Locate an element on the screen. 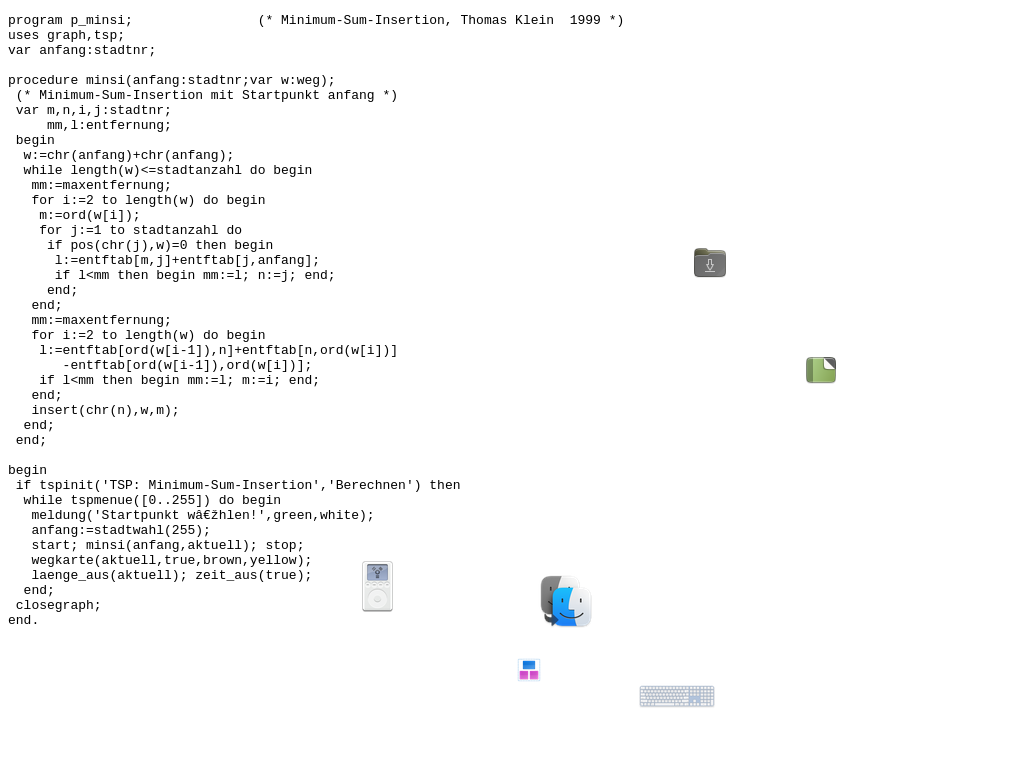  connect a bluetooth keyboard is located at coordinates (677, 696).